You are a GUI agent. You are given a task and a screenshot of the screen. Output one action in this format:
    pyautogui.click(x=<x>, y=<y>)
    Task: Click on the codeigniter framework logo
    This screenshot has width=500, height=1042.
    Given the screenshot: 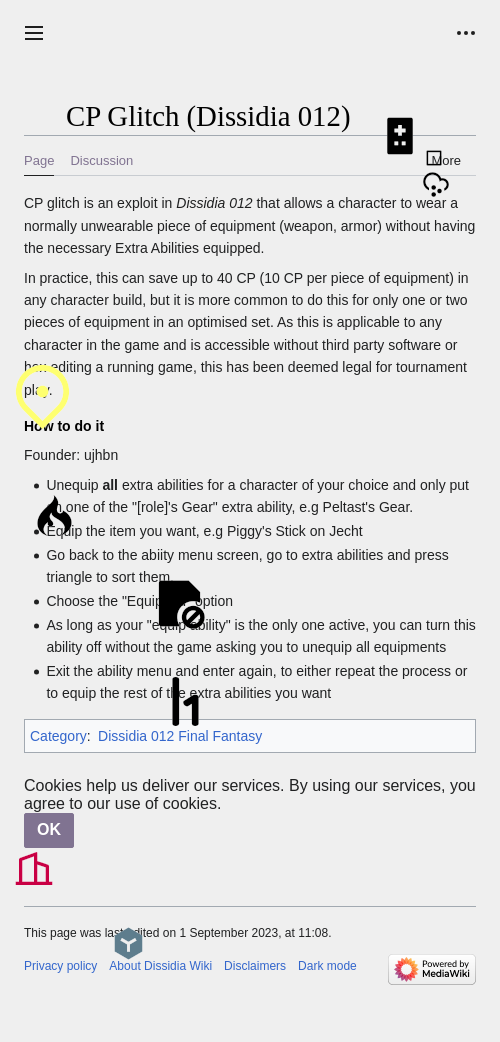 What is the action you would take?
    pyautogui.click(x=54, y=515)
    